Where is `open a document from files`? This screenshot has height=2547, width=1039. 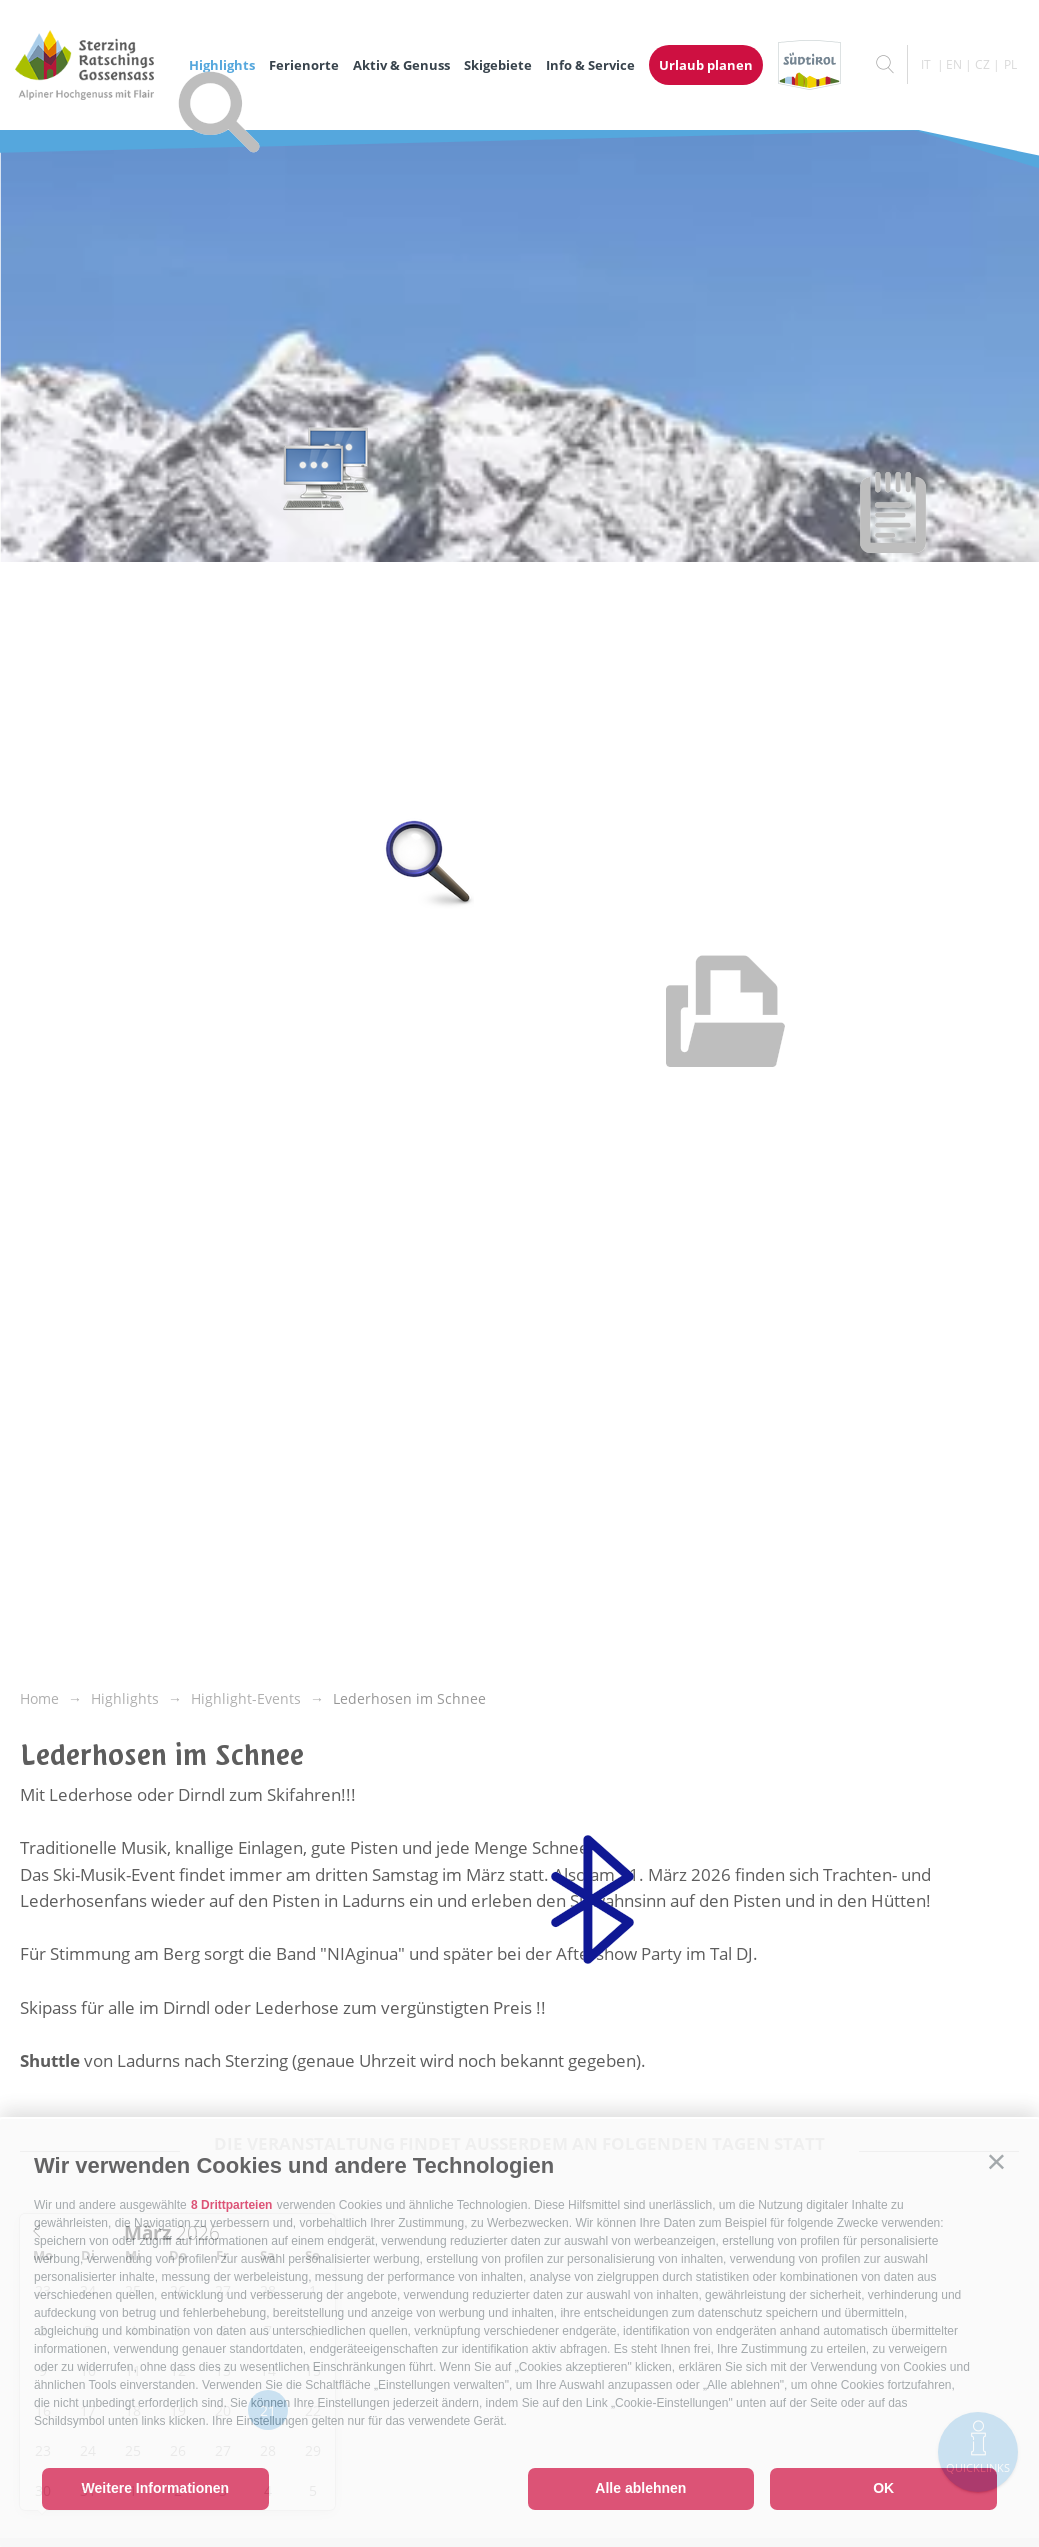 open a document from files is located at coordinates (725, 1007).